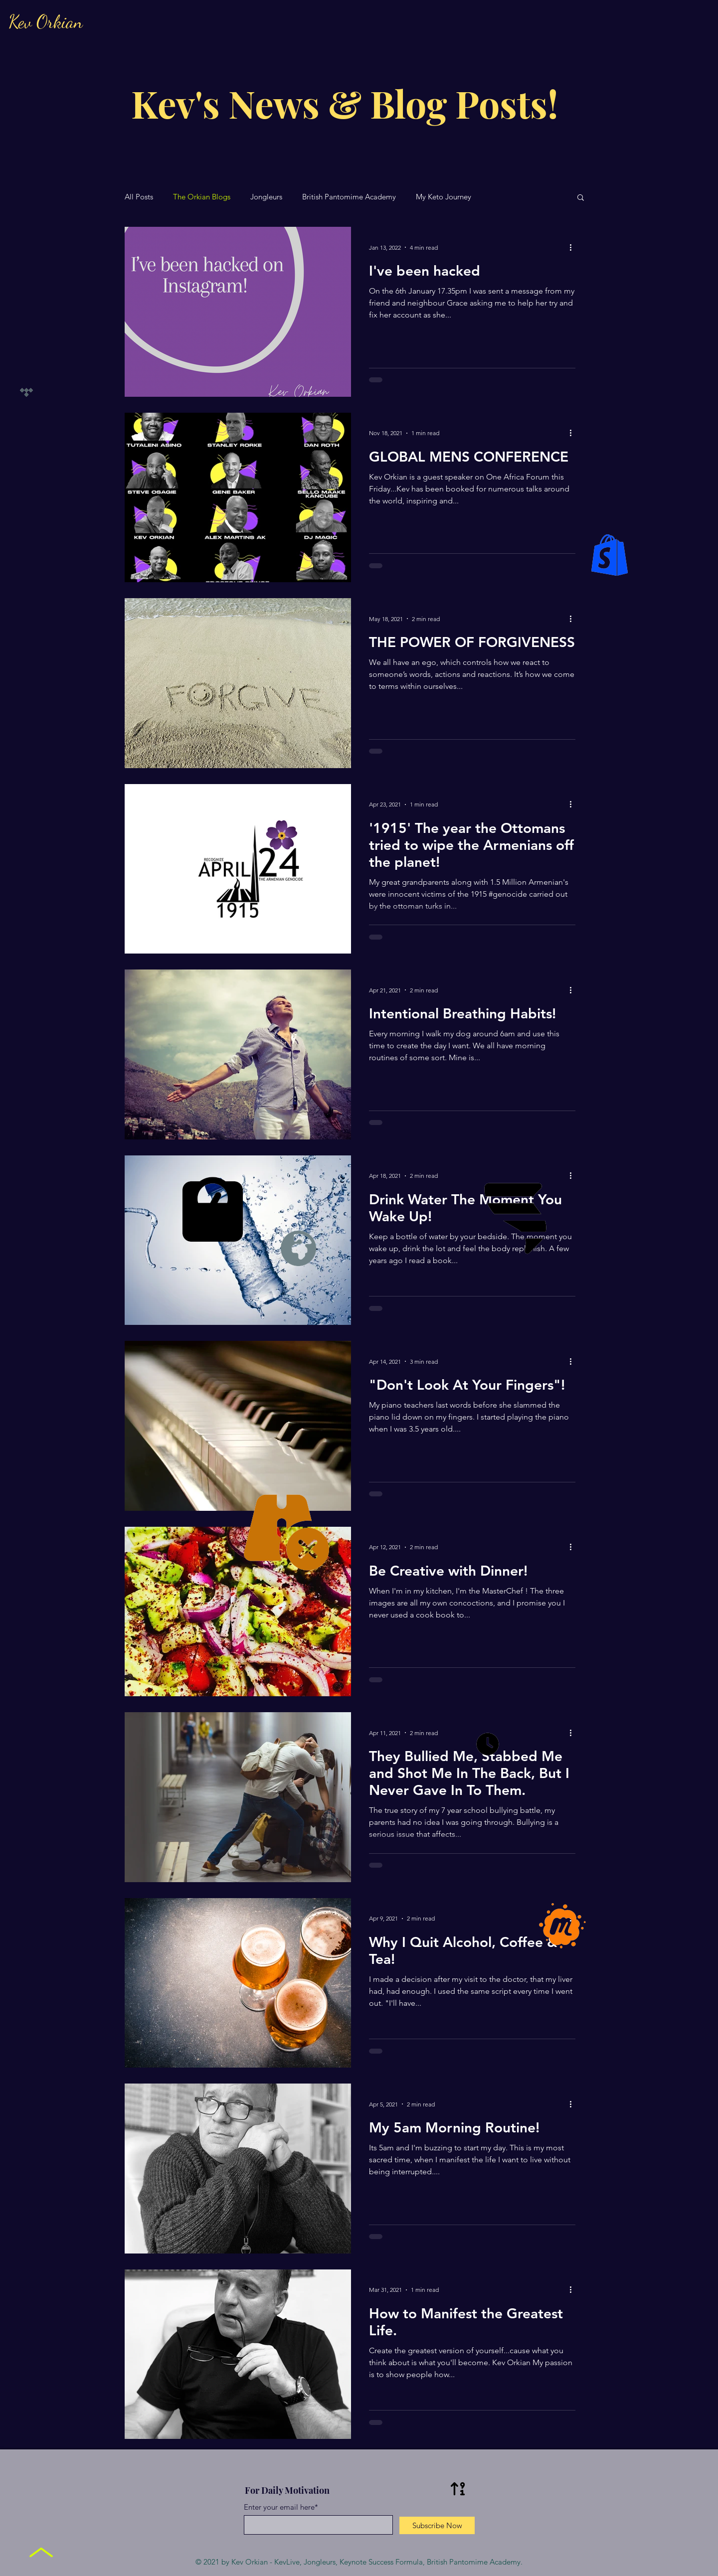 This screenshot has height=2576, width=718. I want to click on open tidal music streaming app, so click(26, 392).